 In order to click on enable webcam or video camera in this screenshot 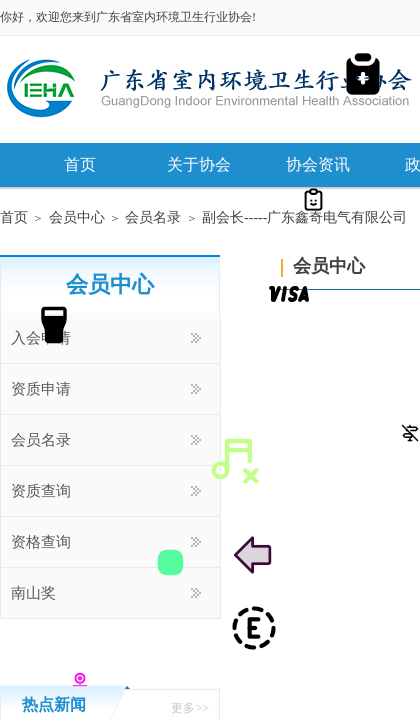, I will do `click(80, 680)`.